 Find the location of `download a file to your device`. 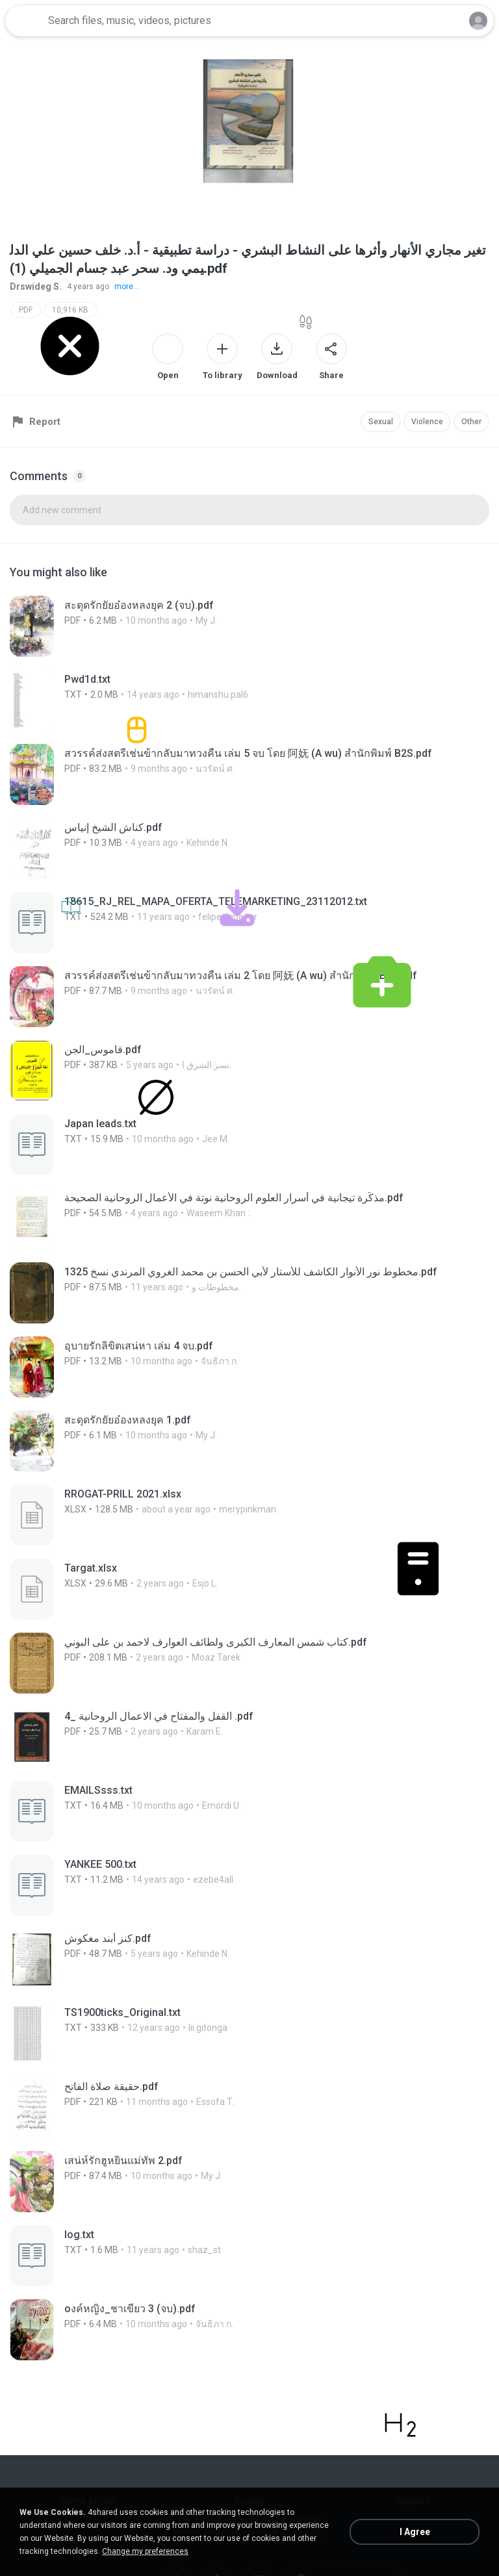

download a file to your device is located at coordinates (237, 909).